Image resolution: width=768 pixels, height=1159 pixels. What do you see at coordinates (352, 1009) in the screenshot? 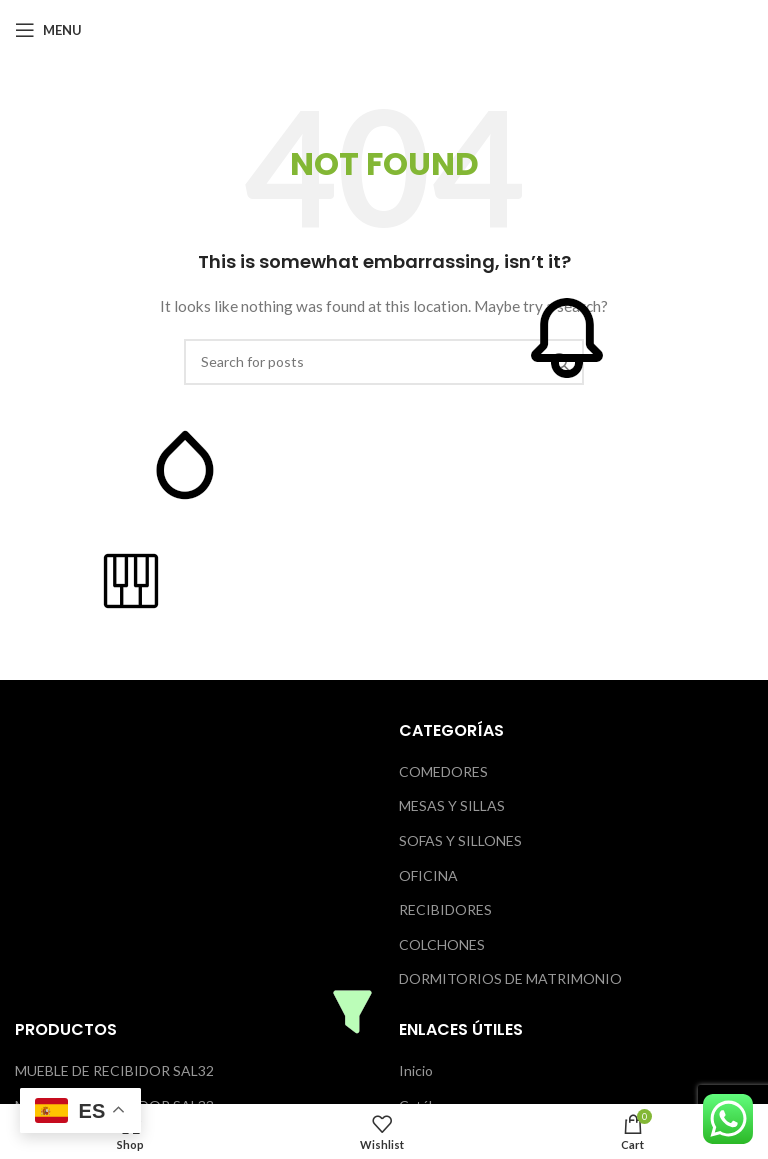
I see `filter results or content` at bounding box center [352, 1009].